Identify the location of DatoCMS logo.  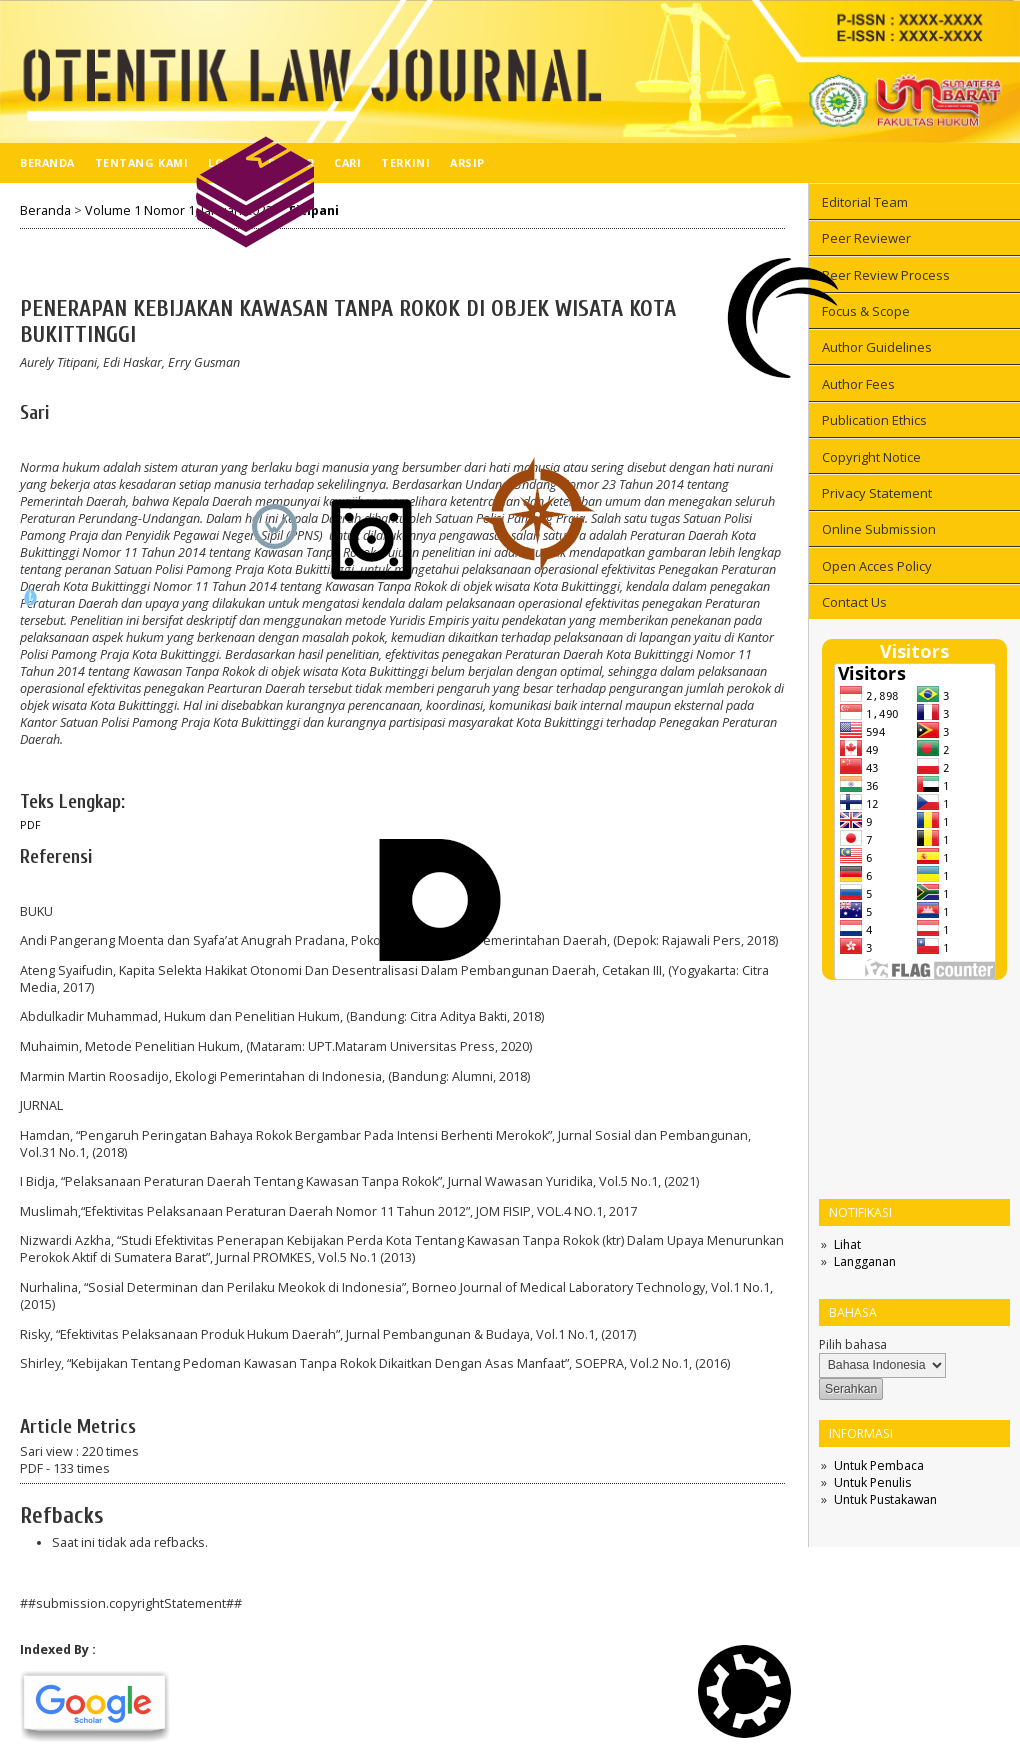
(440, 900).